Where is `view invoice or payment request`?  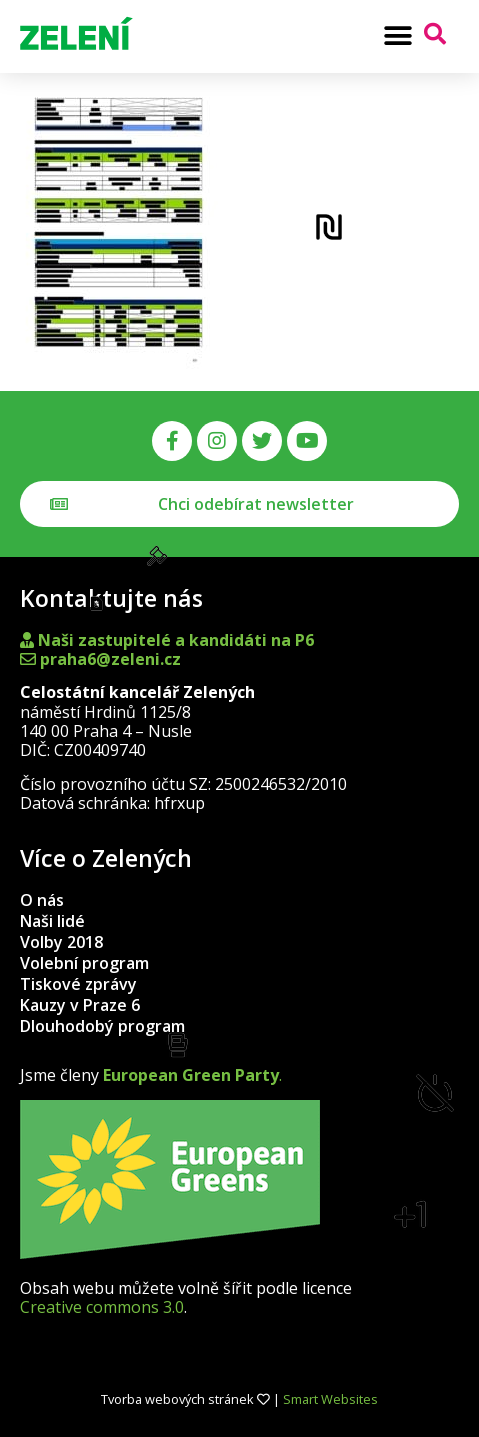
view invoice or payment request is located at coordinates (96, 603).